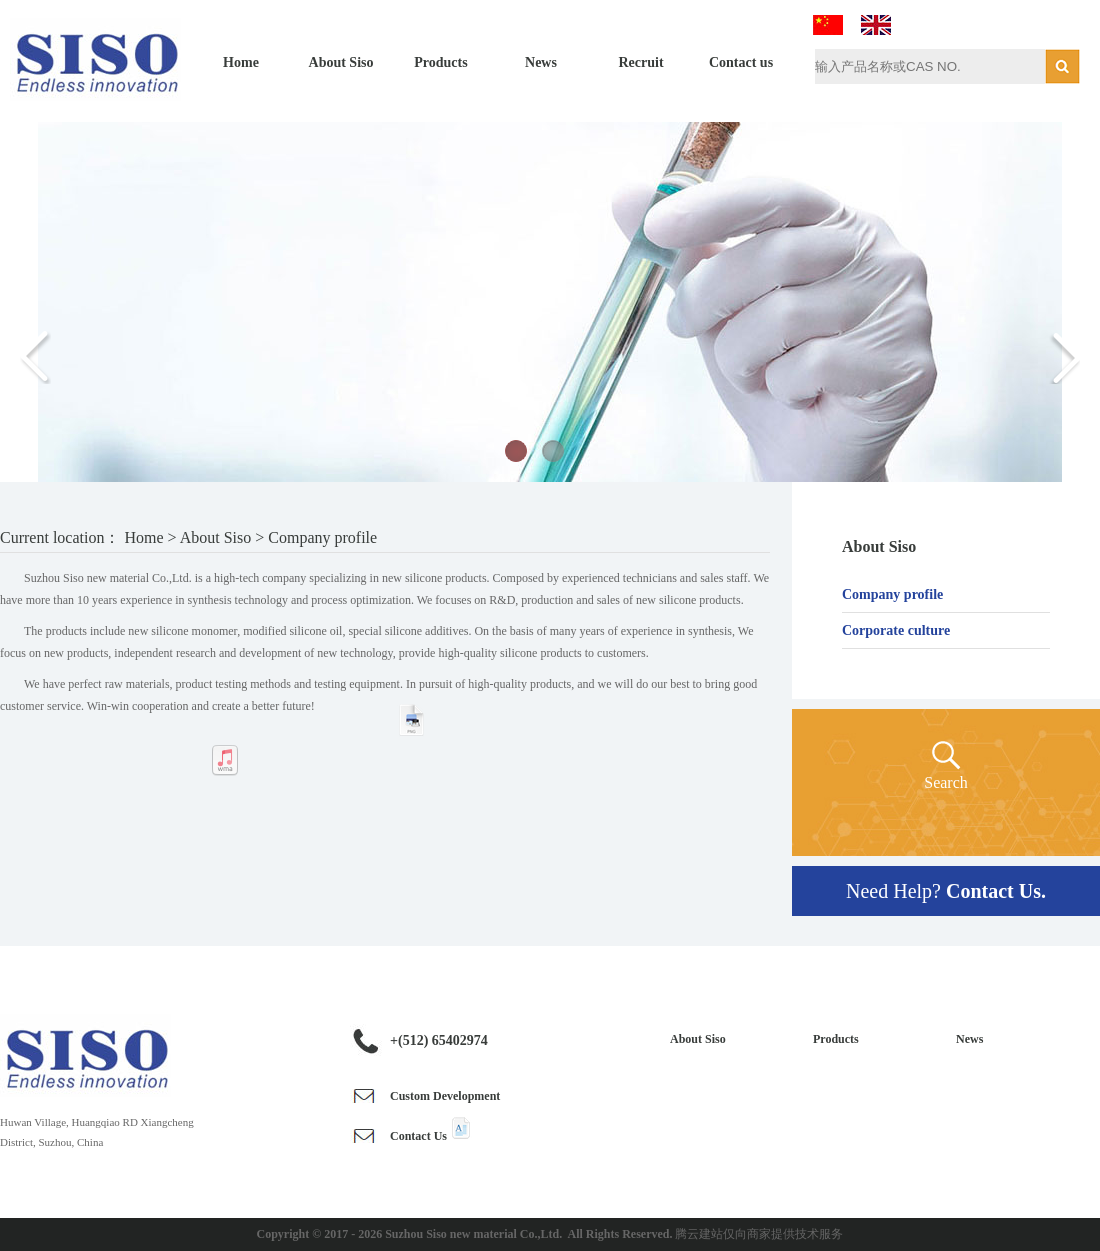 This screenshot has height=1251, width=1100. I want to click on a windows media audio (.wma) file, so click(225, 760).